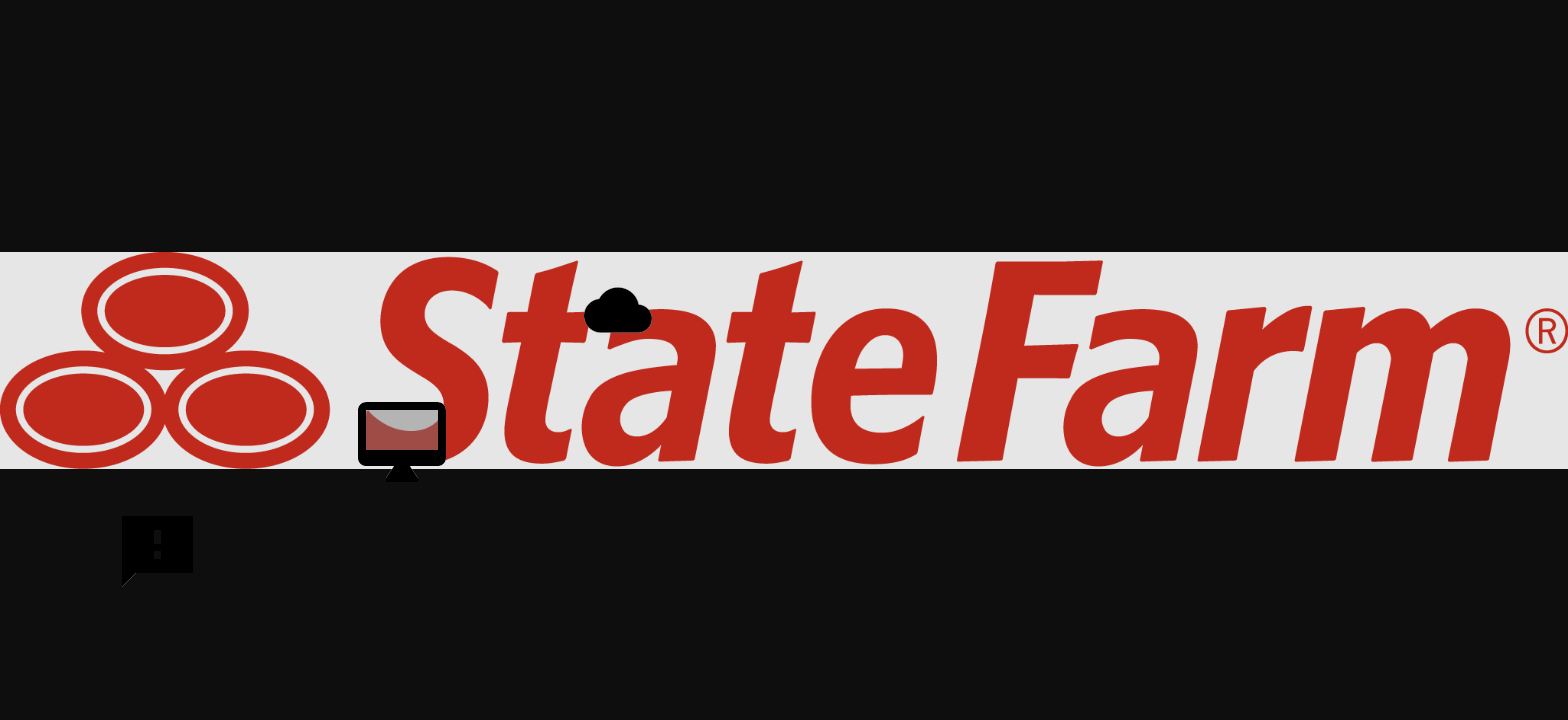  What do you see at coordinates (618, 310) in the screenshot?
I see `access cloud storage` at bounding box center [618, 310].